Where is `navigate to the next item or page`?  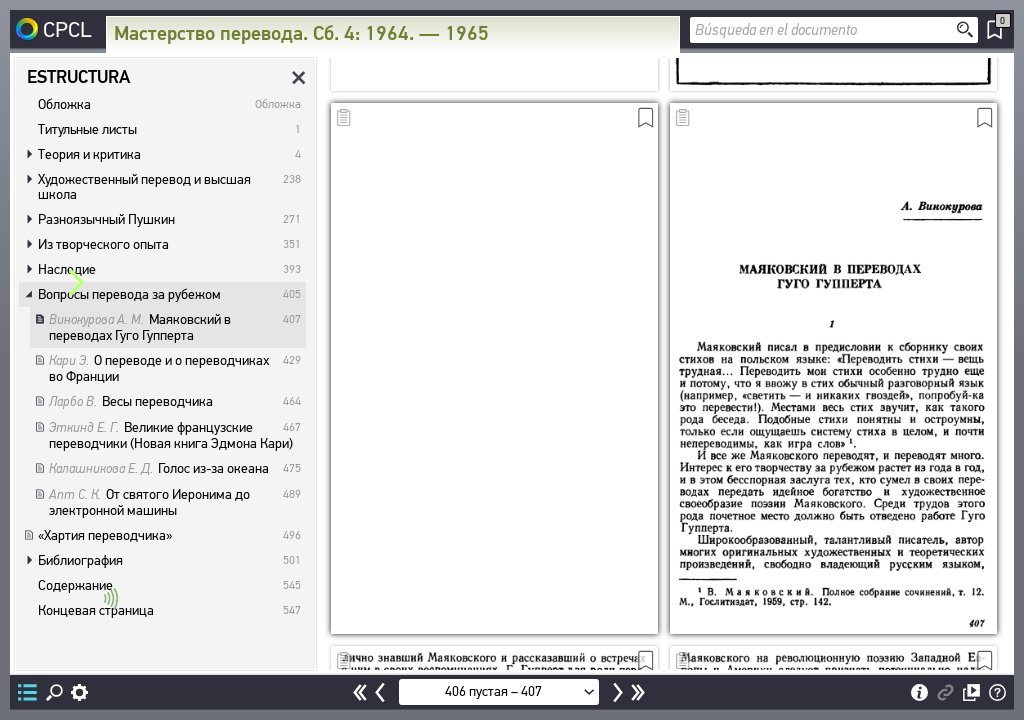 navigate to the next item or page is located at coordinates (76, 282).